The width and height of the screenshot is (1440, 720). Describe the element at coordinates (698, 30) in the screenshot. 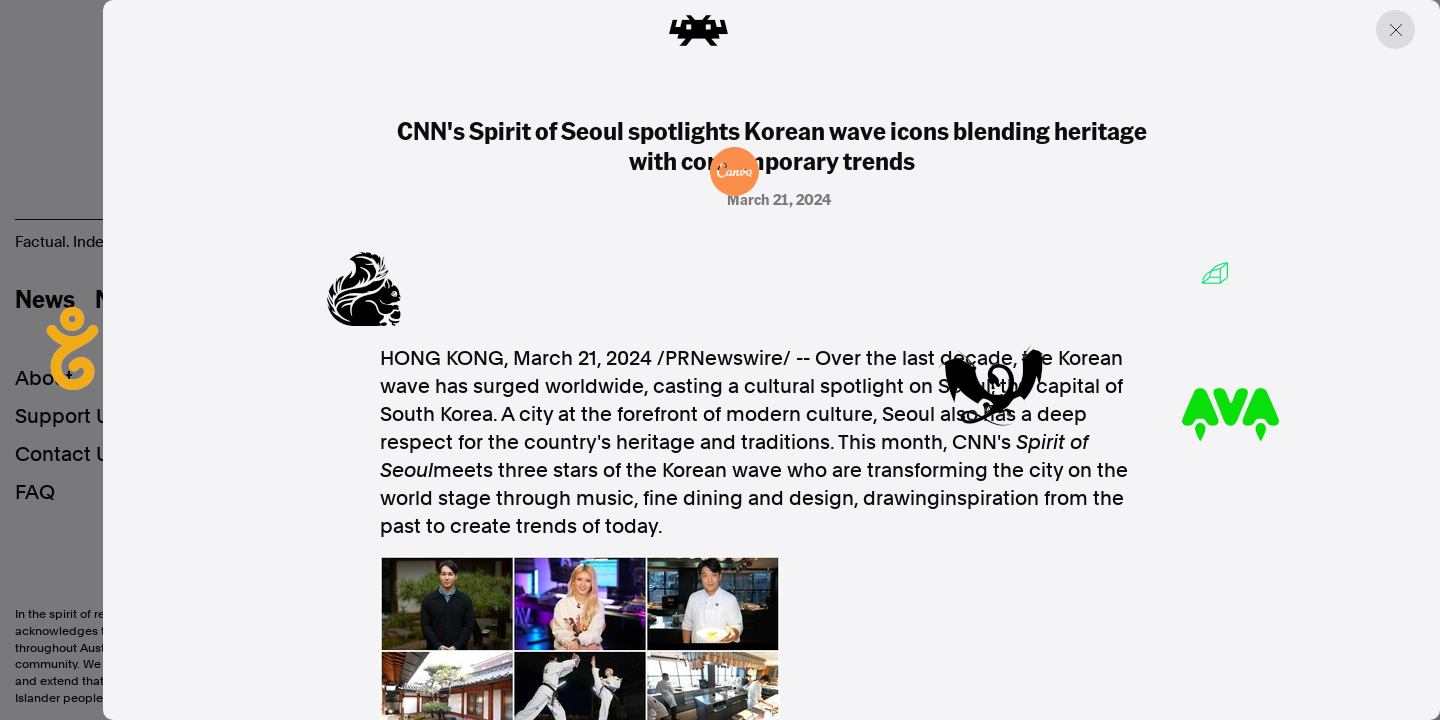

I see `open RetroArch emulator app` at that location.